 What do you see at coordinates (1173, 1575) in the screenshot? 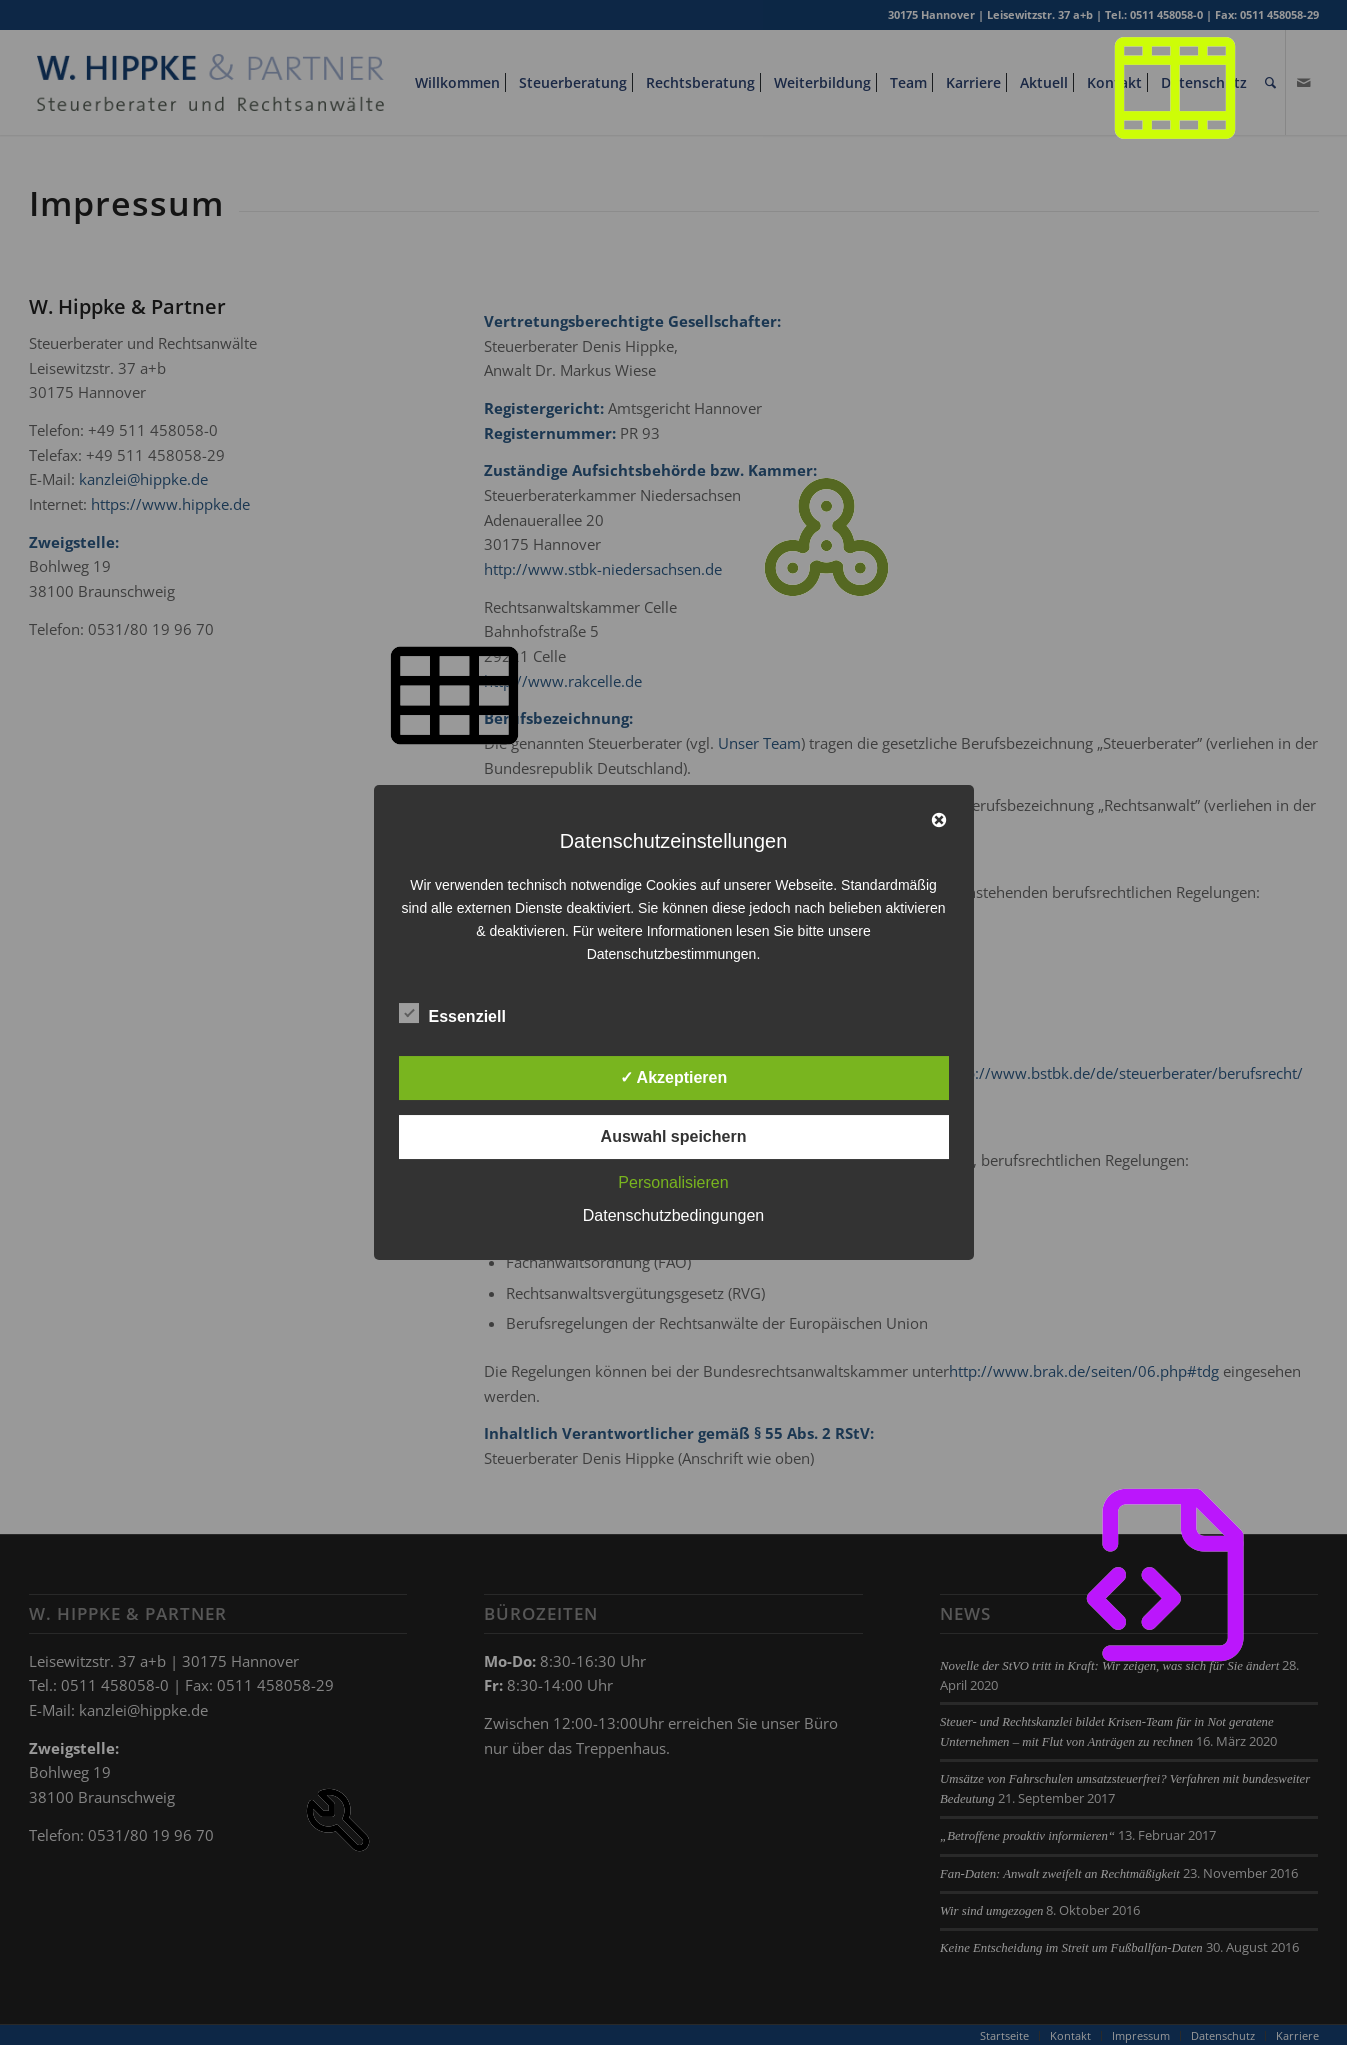
I see `view source code file` at bounding box center [1173, 1575].